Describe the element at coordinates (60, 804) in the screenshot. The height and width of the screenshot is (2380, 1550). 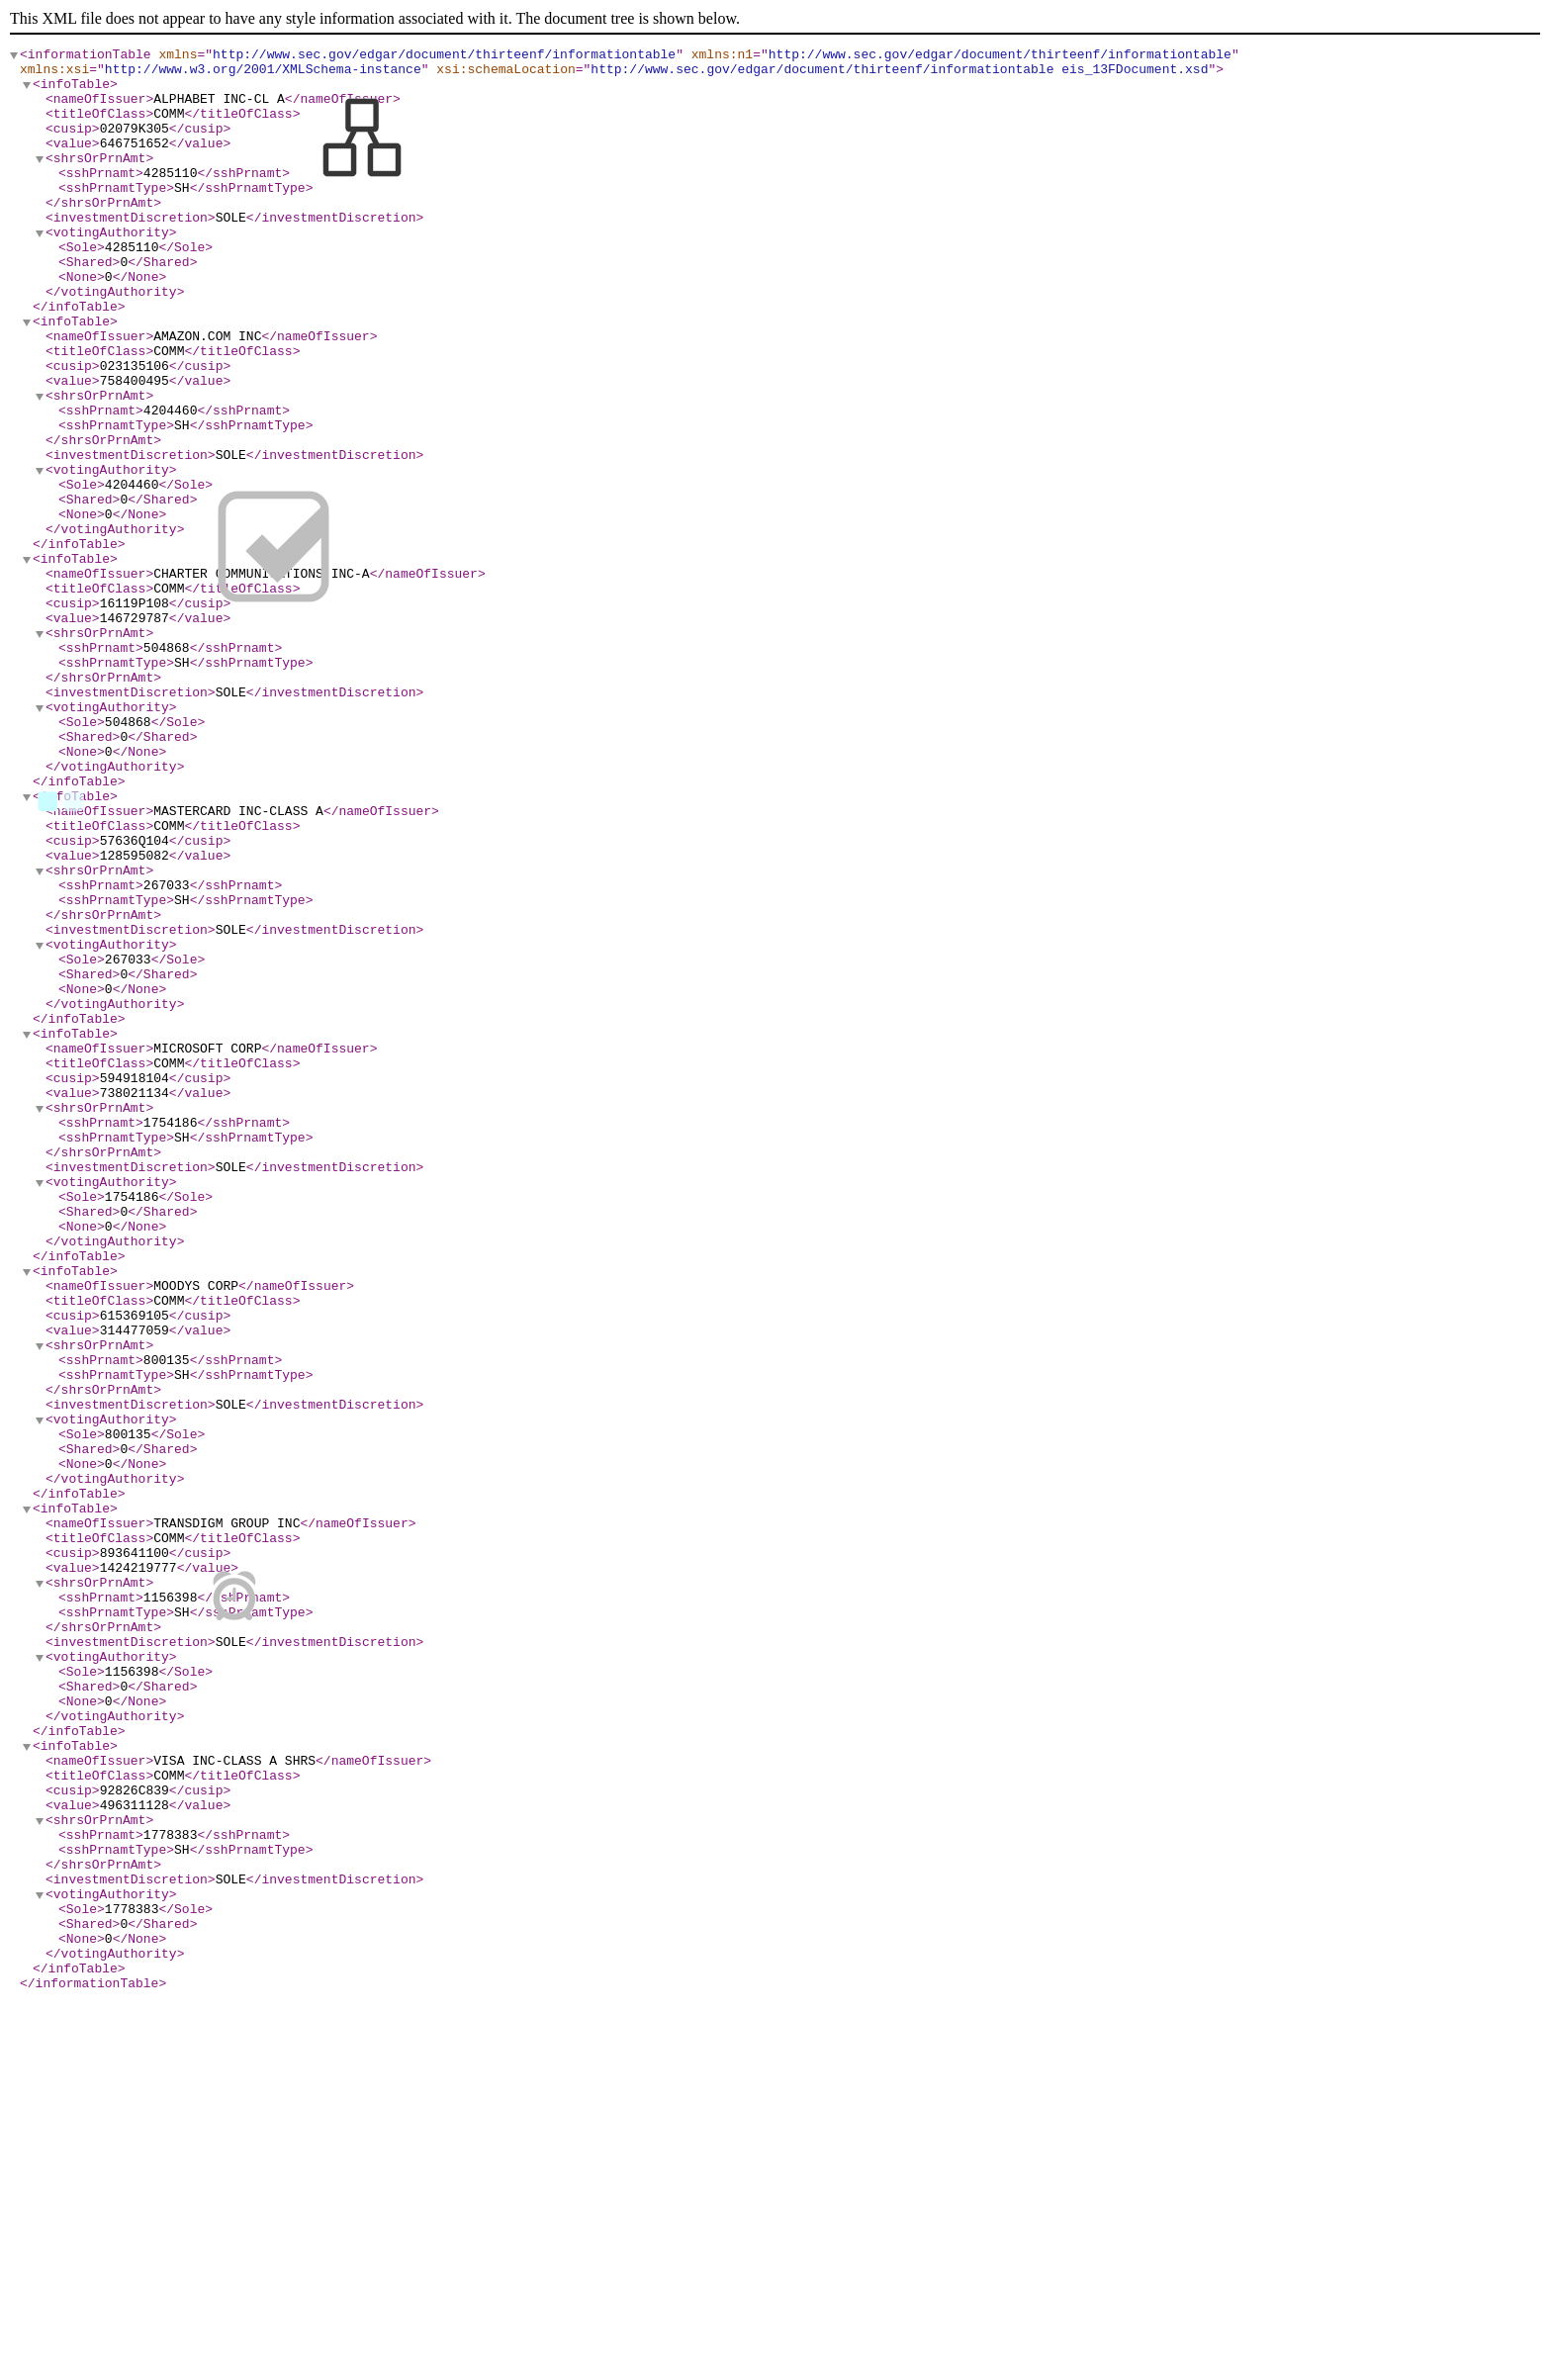
I see `view task list or to-do items` at that location.